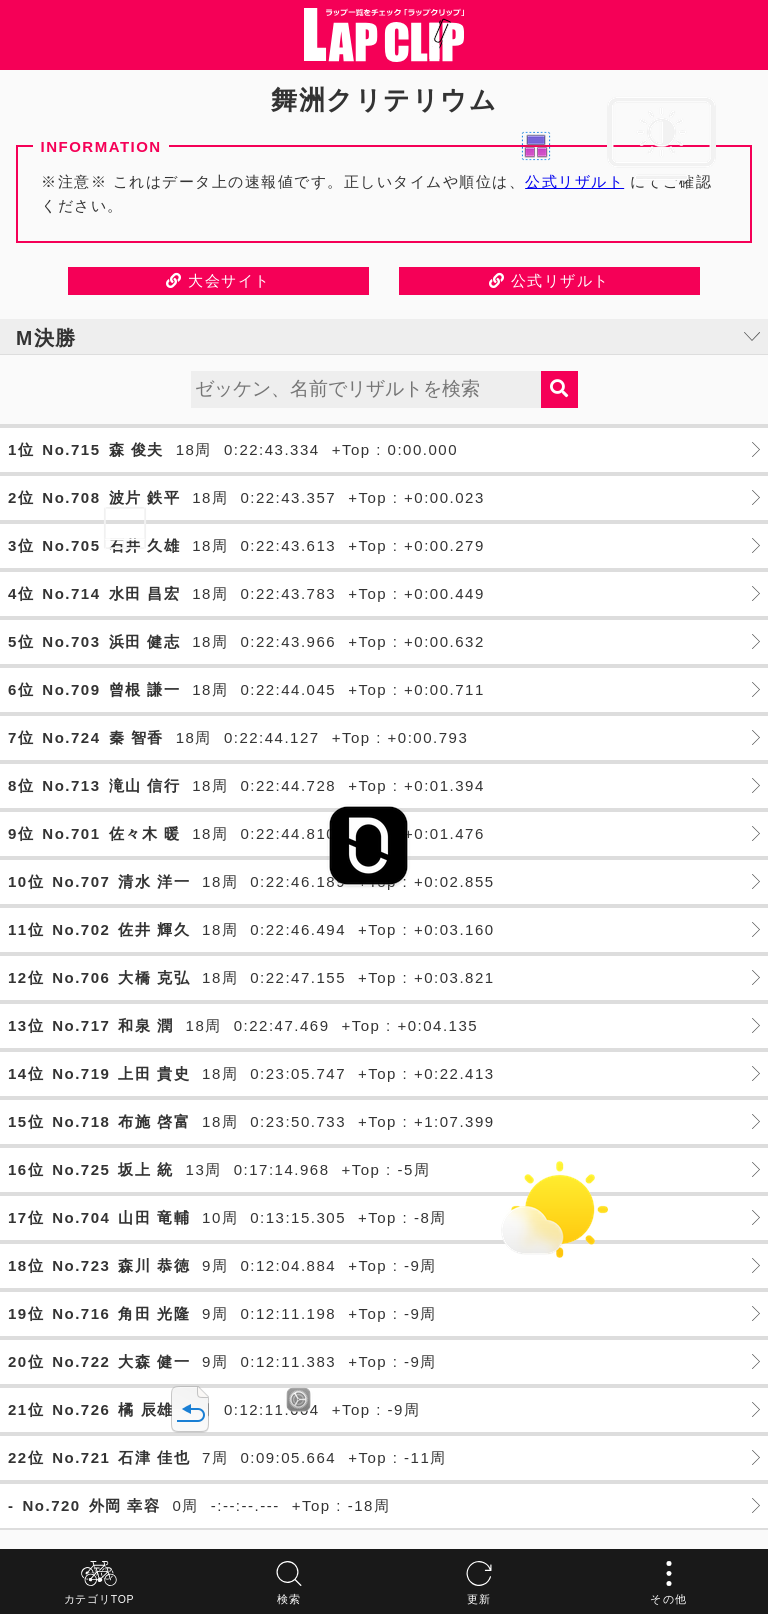 The width and height of the screenshot is (768, 1614). Describe the element at coordinates (125, 528) in the screenshot. I see `touchpad is currently enabled` at that location.